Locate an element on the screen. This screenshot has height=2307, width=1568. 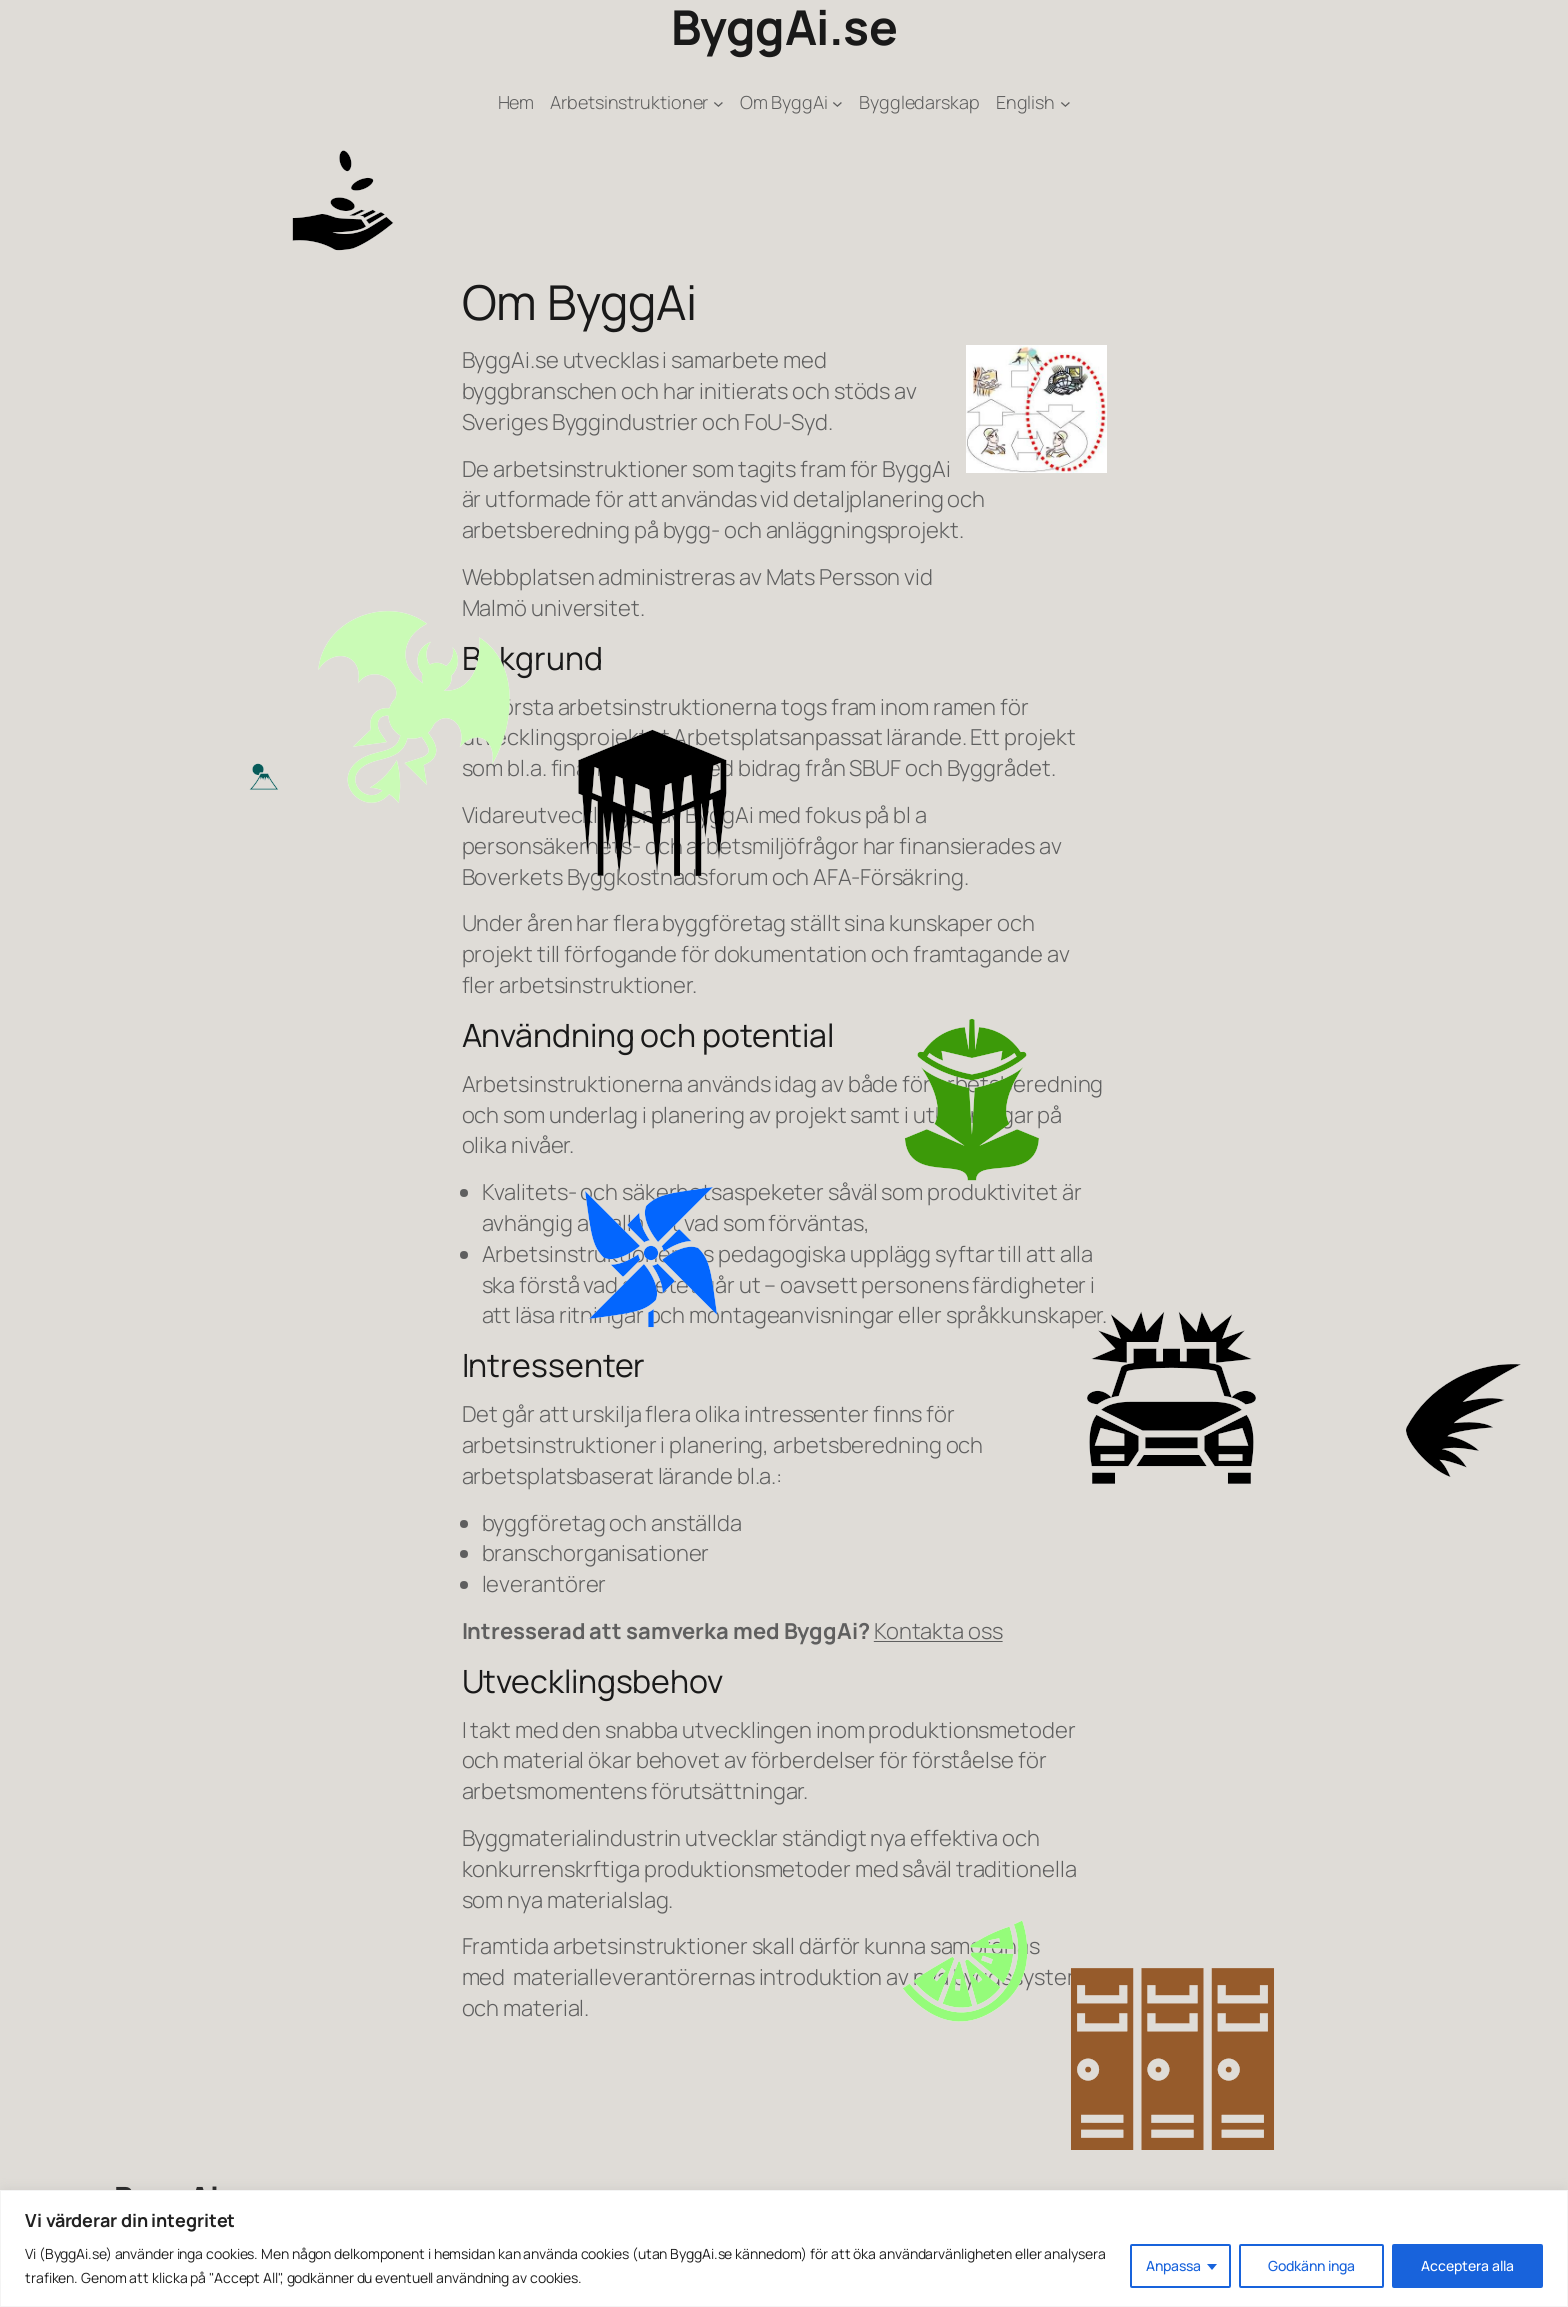
select knight or medieval warrior class is located at coordinates (972, 1100).